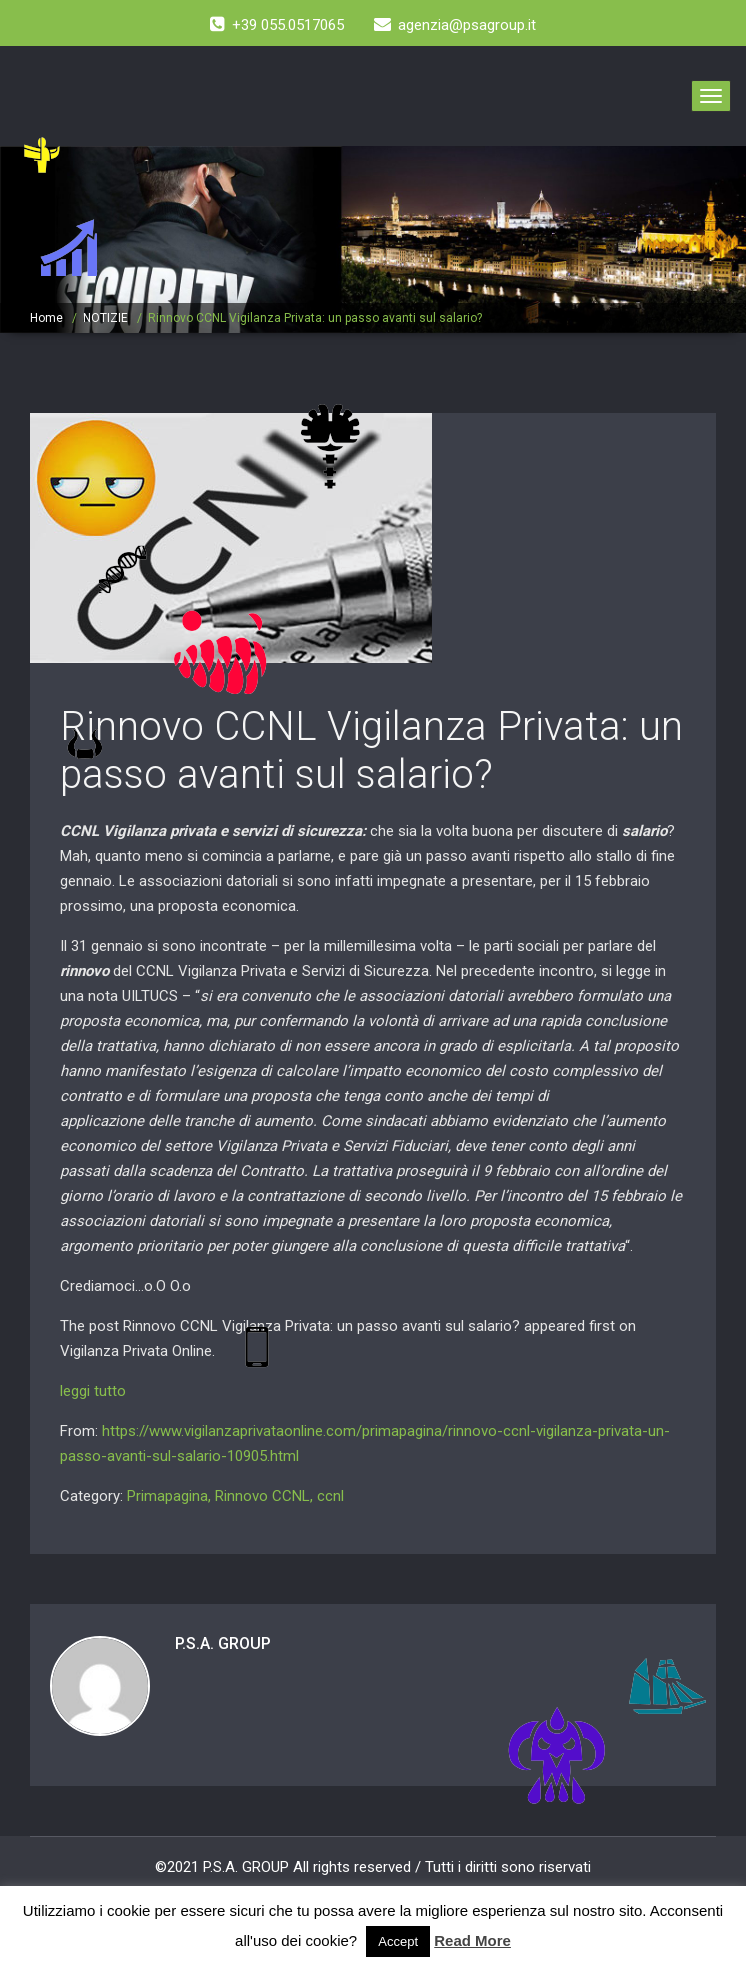  Describe the element at coordinates (220, 653) in the screenshot. I see `indicates a hungry or gluttonous character status` at that location.